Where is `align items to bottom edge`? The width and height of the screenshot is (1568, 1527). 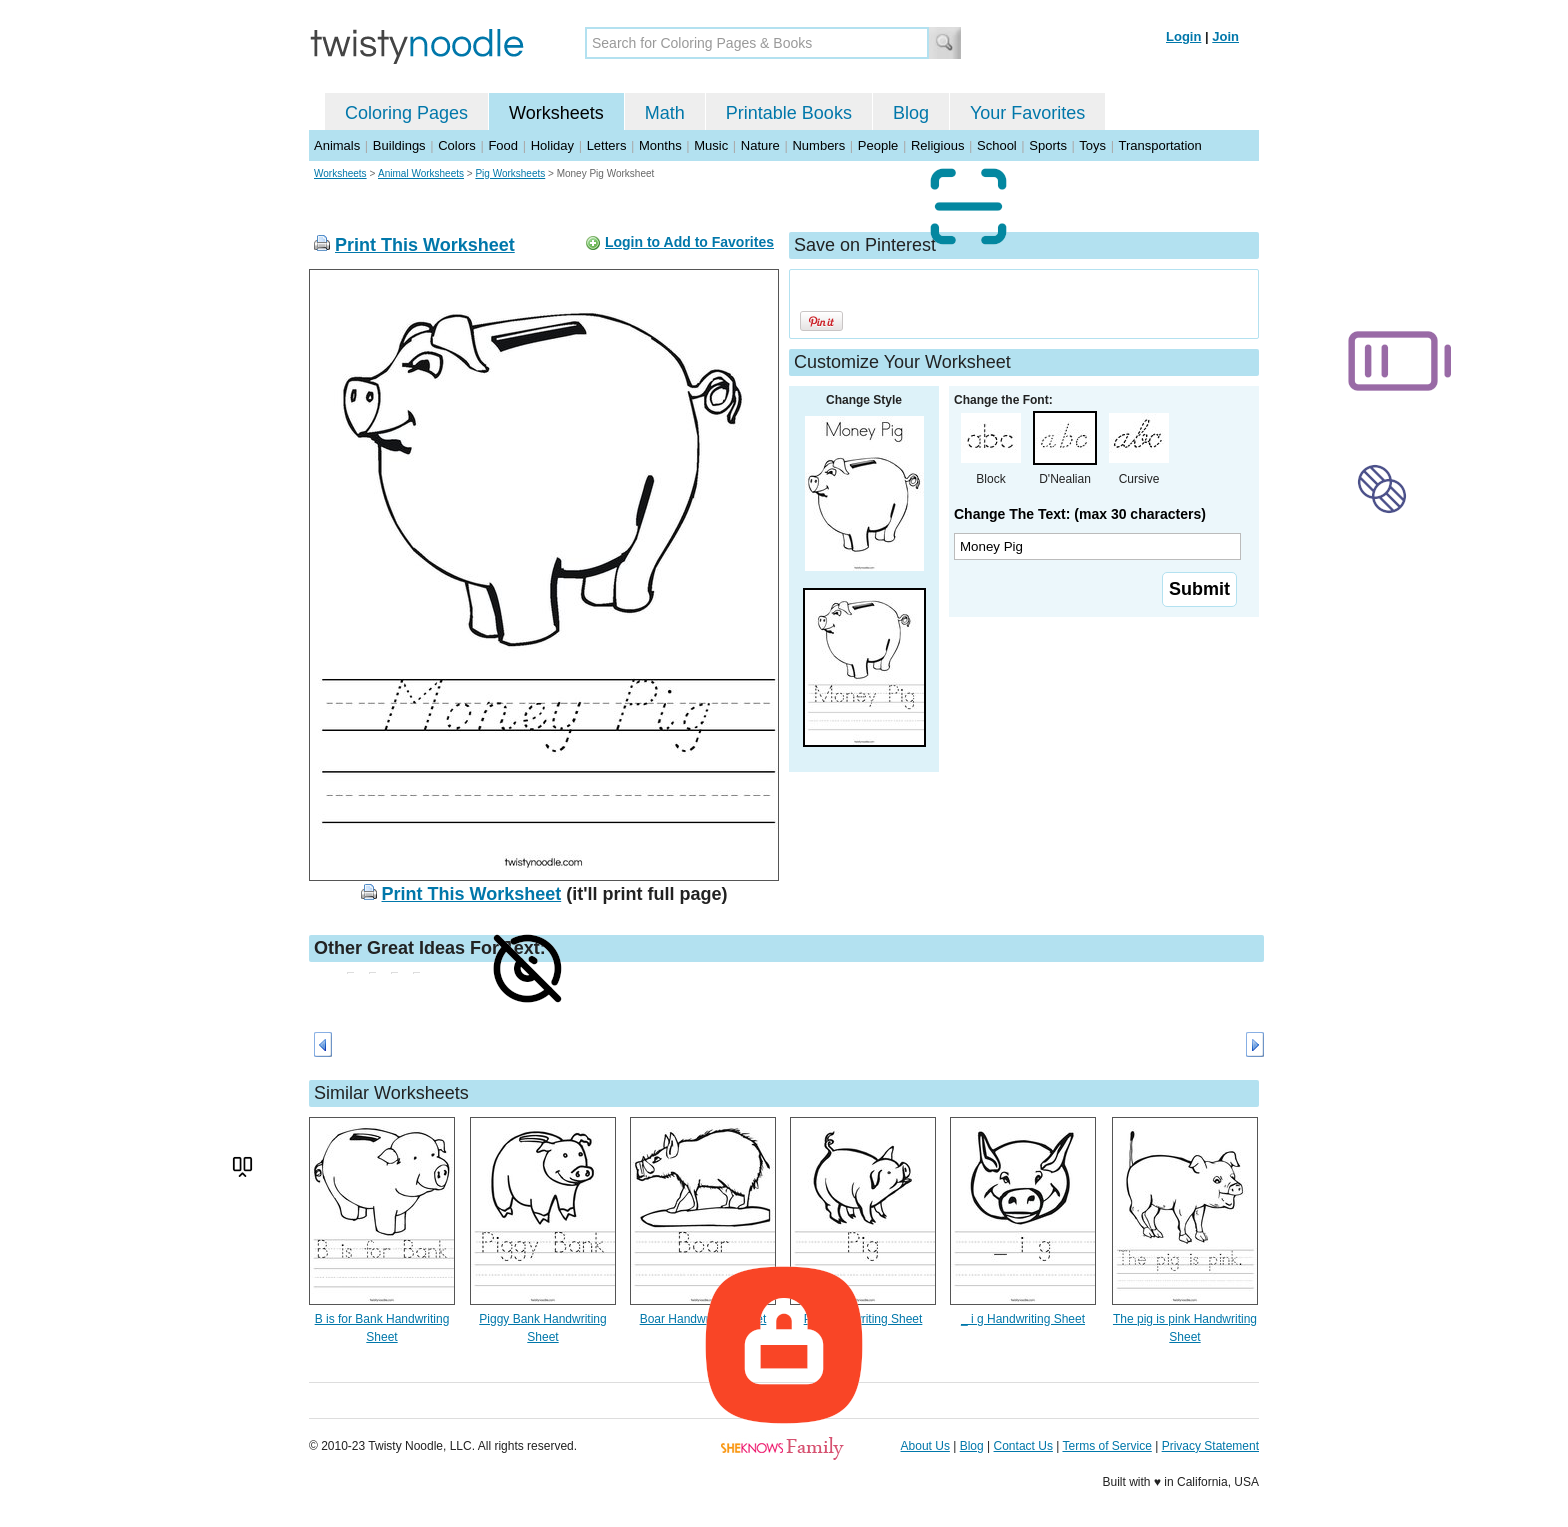 align items to bottom edge is located at coordinates (242, 1166).